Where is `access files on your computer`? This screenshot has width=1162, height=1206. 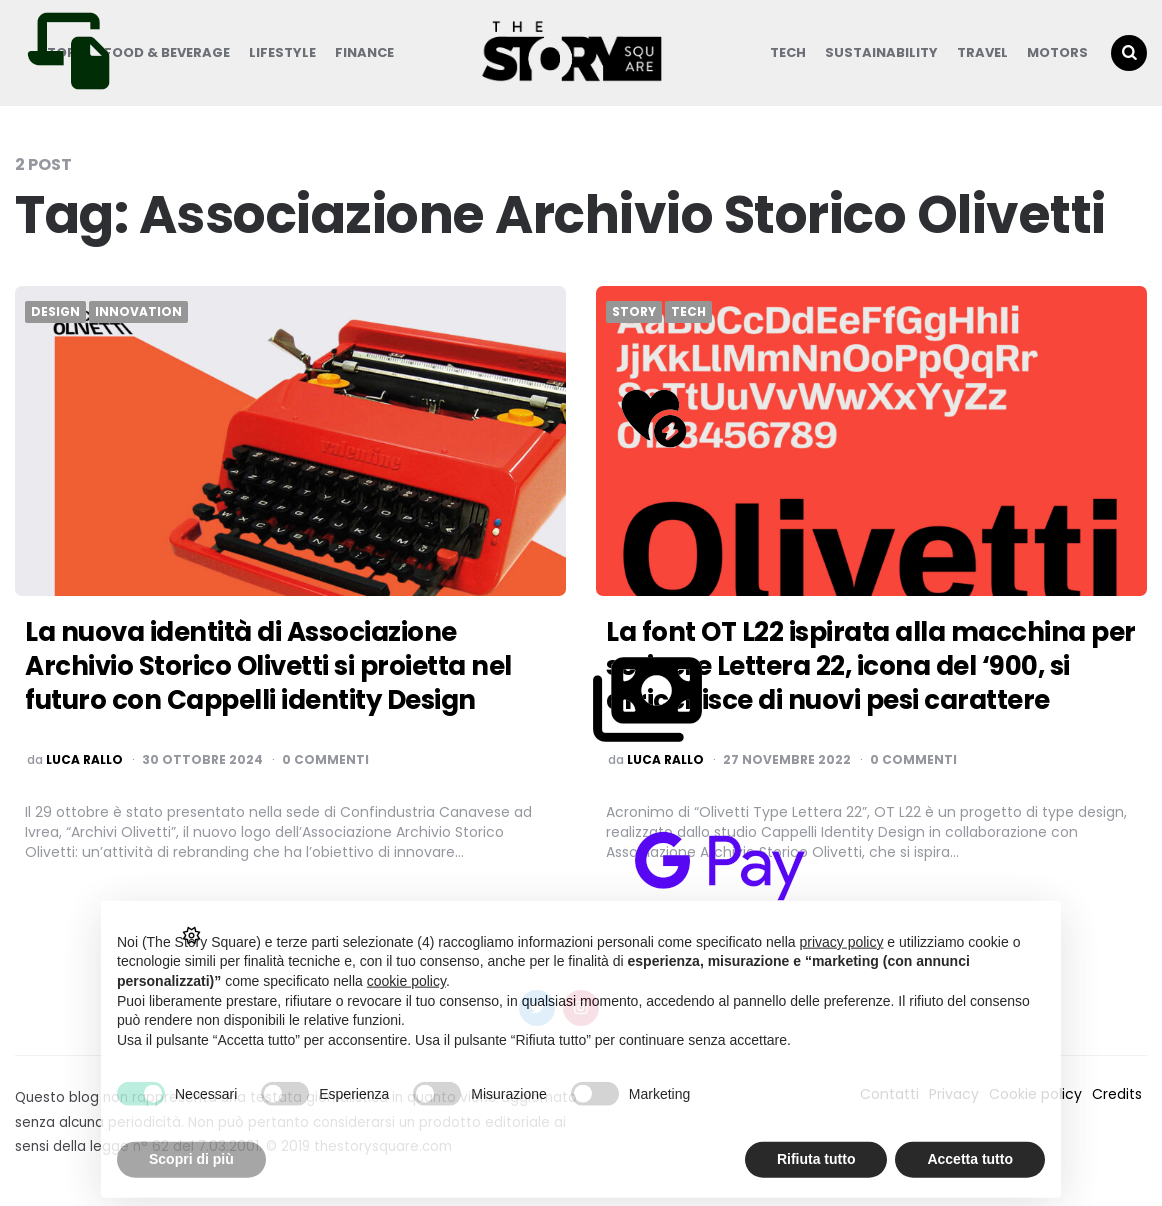
access files on your computer is located at coordinates (71, 51).